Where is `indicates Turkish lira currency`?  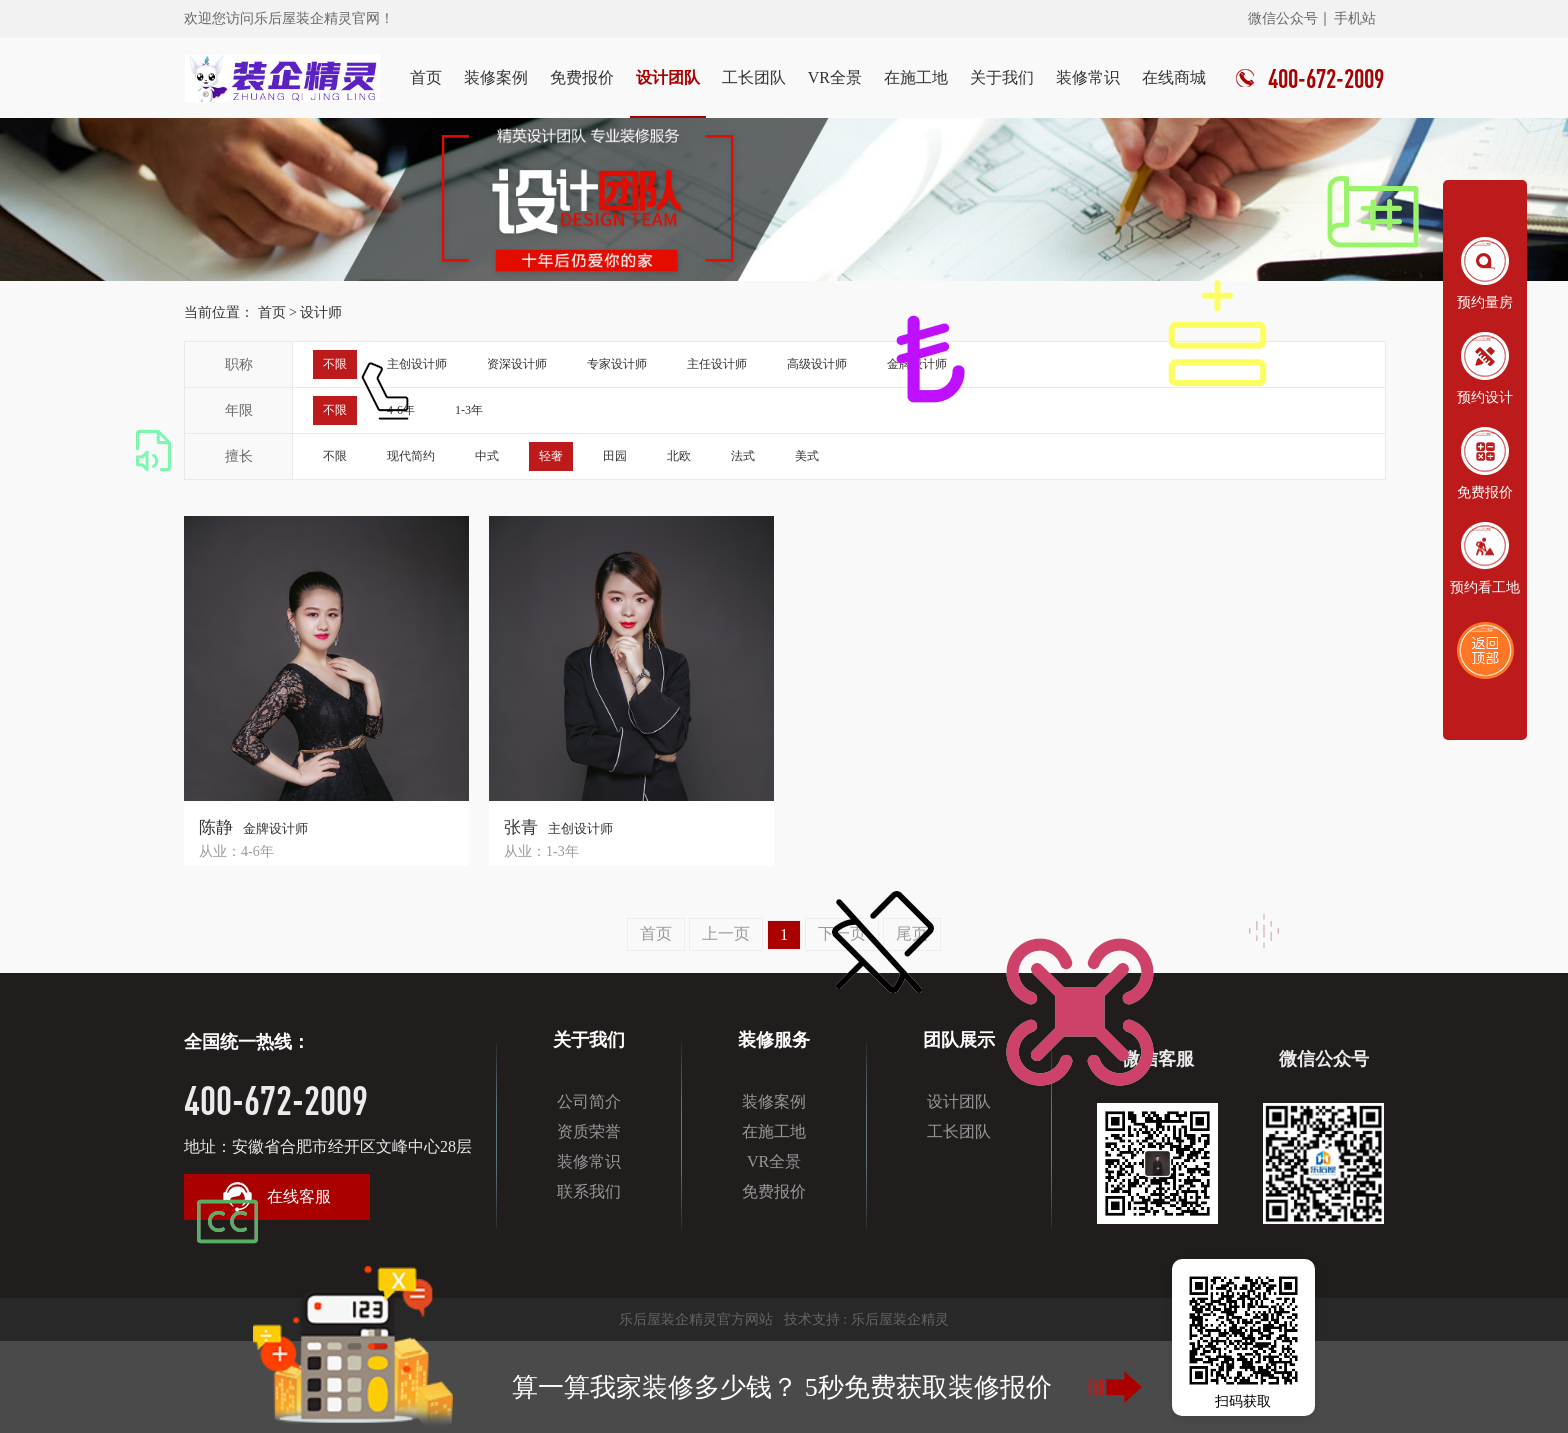 indicates Turkish lira currency is located at coordinates (926, 359).